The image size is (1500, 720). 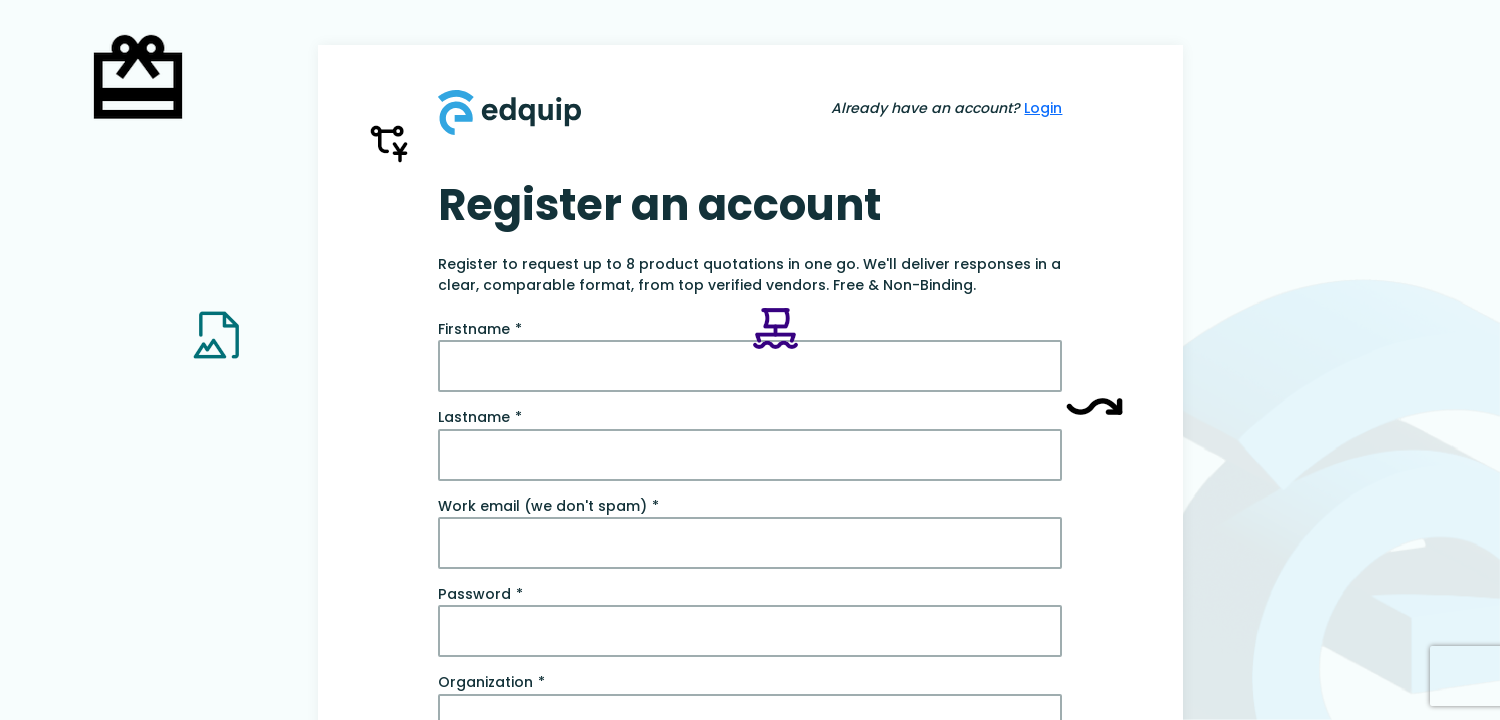 I want to click on redeem a gift card or promo code, so click(x=138, y=79).